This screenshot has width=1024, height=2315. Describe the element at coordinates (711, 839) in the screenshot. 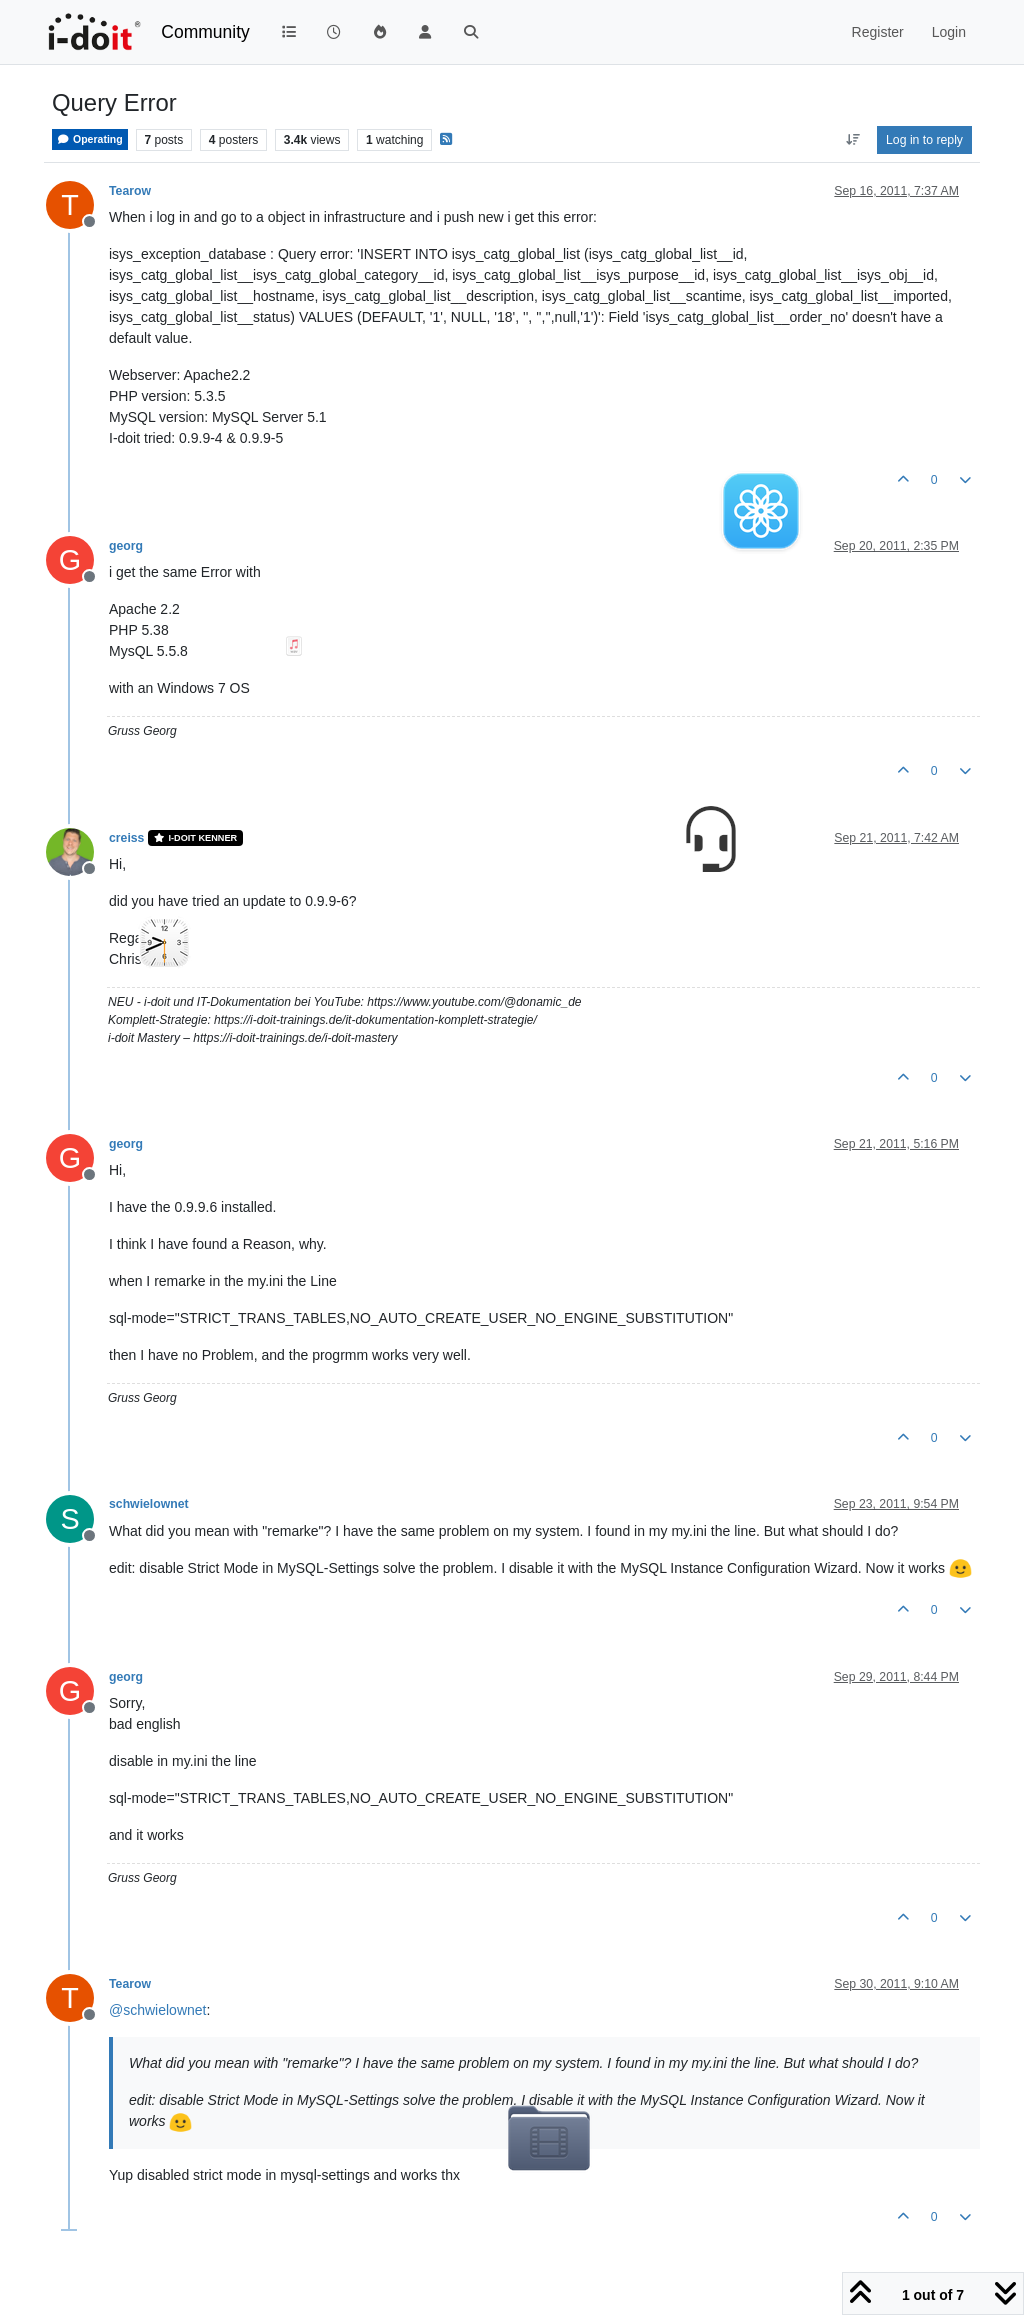

I see `audio or headset settings` at that location.